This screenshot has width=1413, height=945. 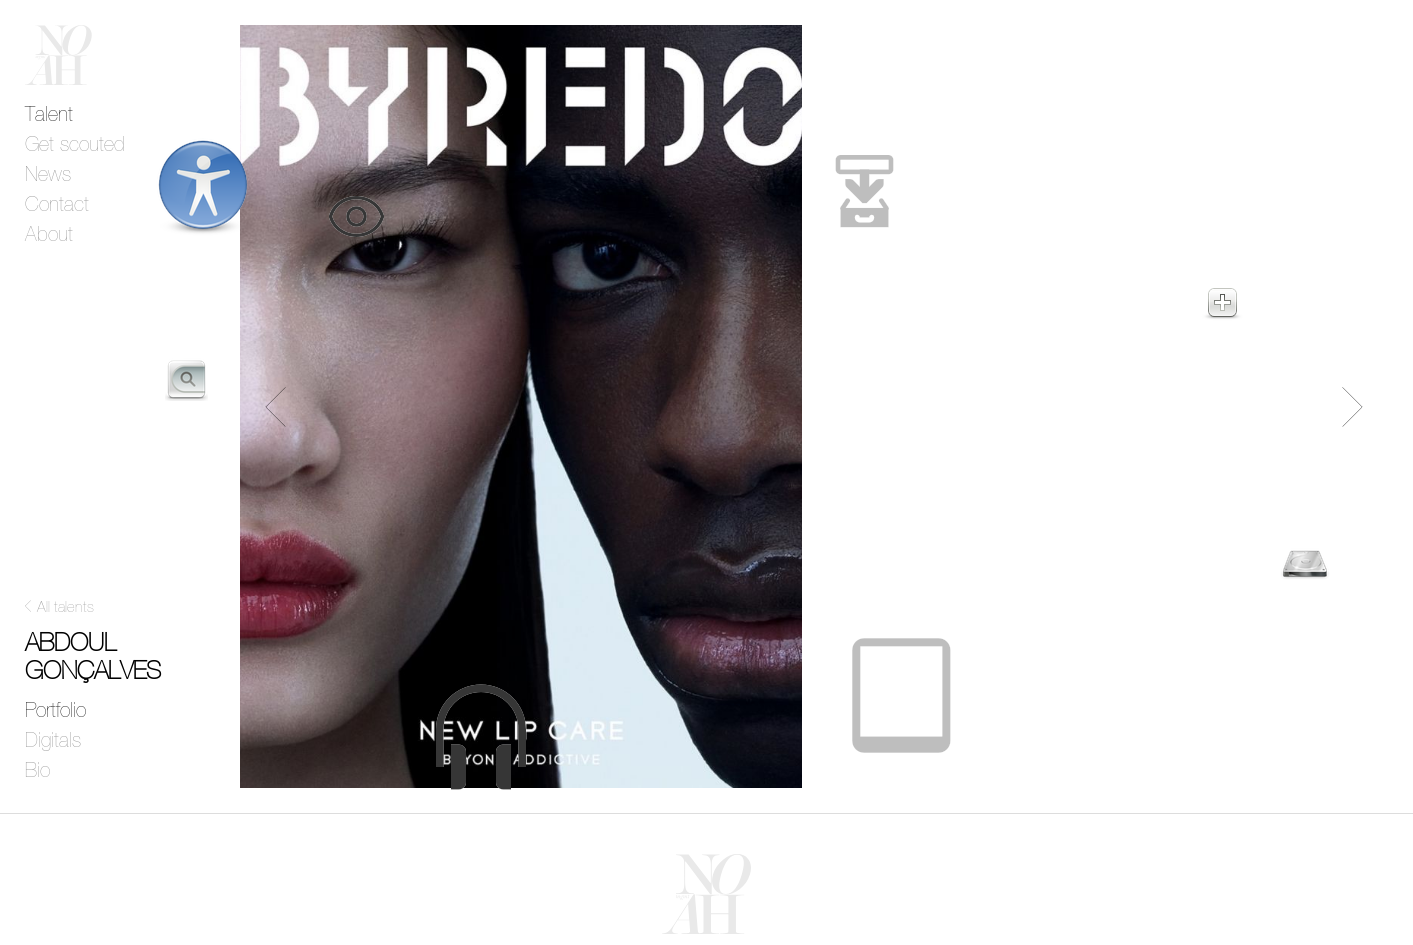 What do you see at coordinates (481, 737) in the screenshot?
I see `open the audio player app` at bounding box center [481, 737].